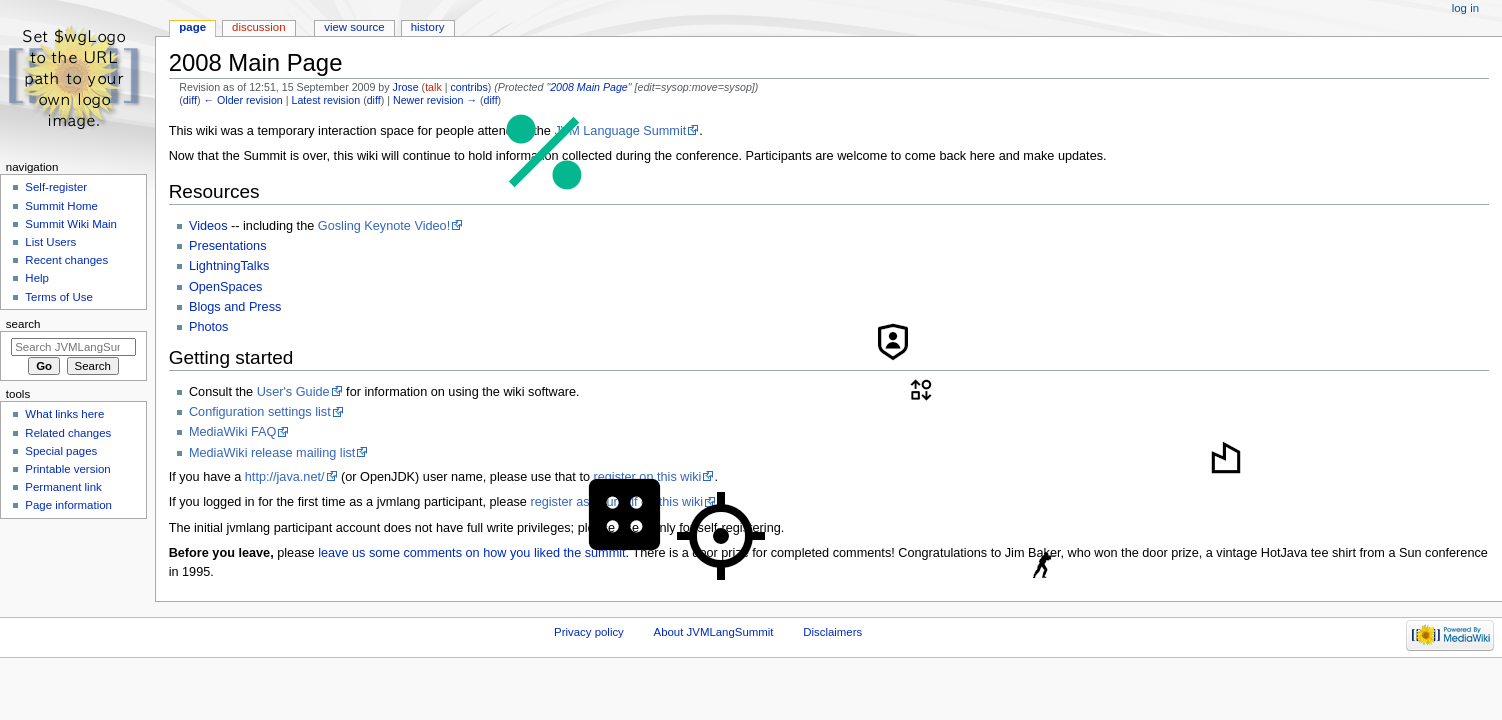 Image resolution: width=1502 pixels, height=720 pixels. What do you see at coordinates (721, 536) in the screenshot?
I see `focus on a specific area or element` at bounding box center [721, 536].